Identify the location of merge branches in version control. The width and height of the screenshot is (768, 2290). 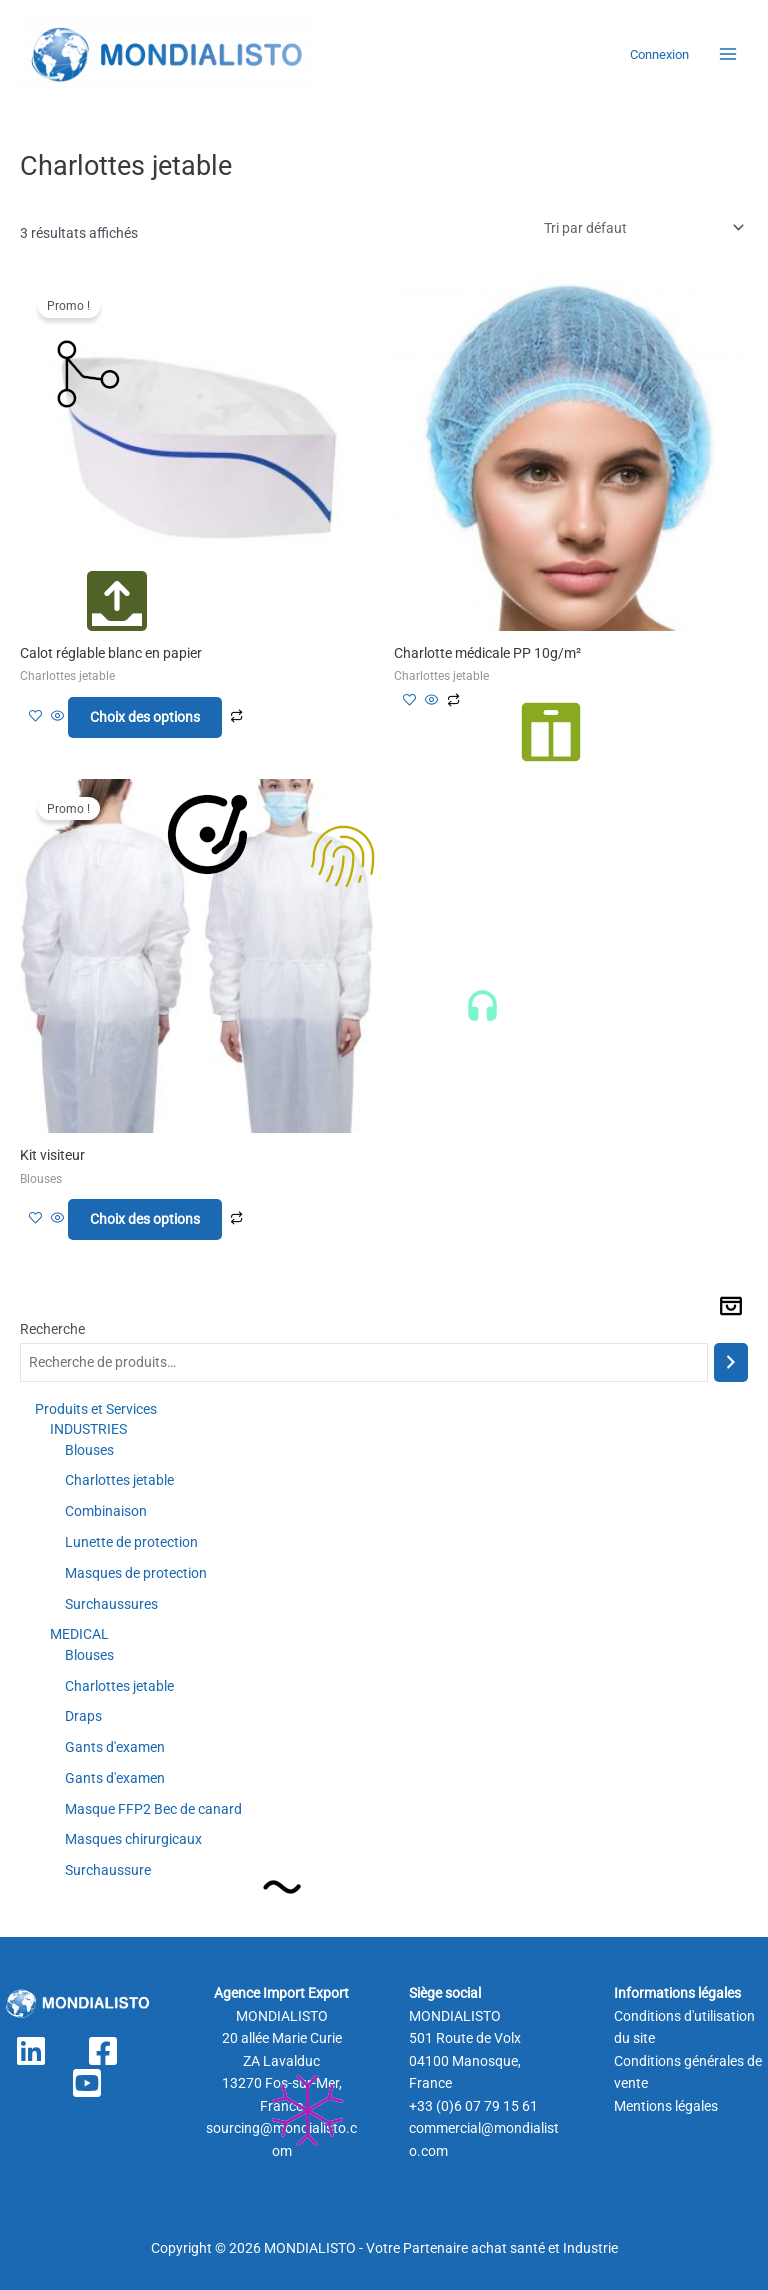
(83, 374).